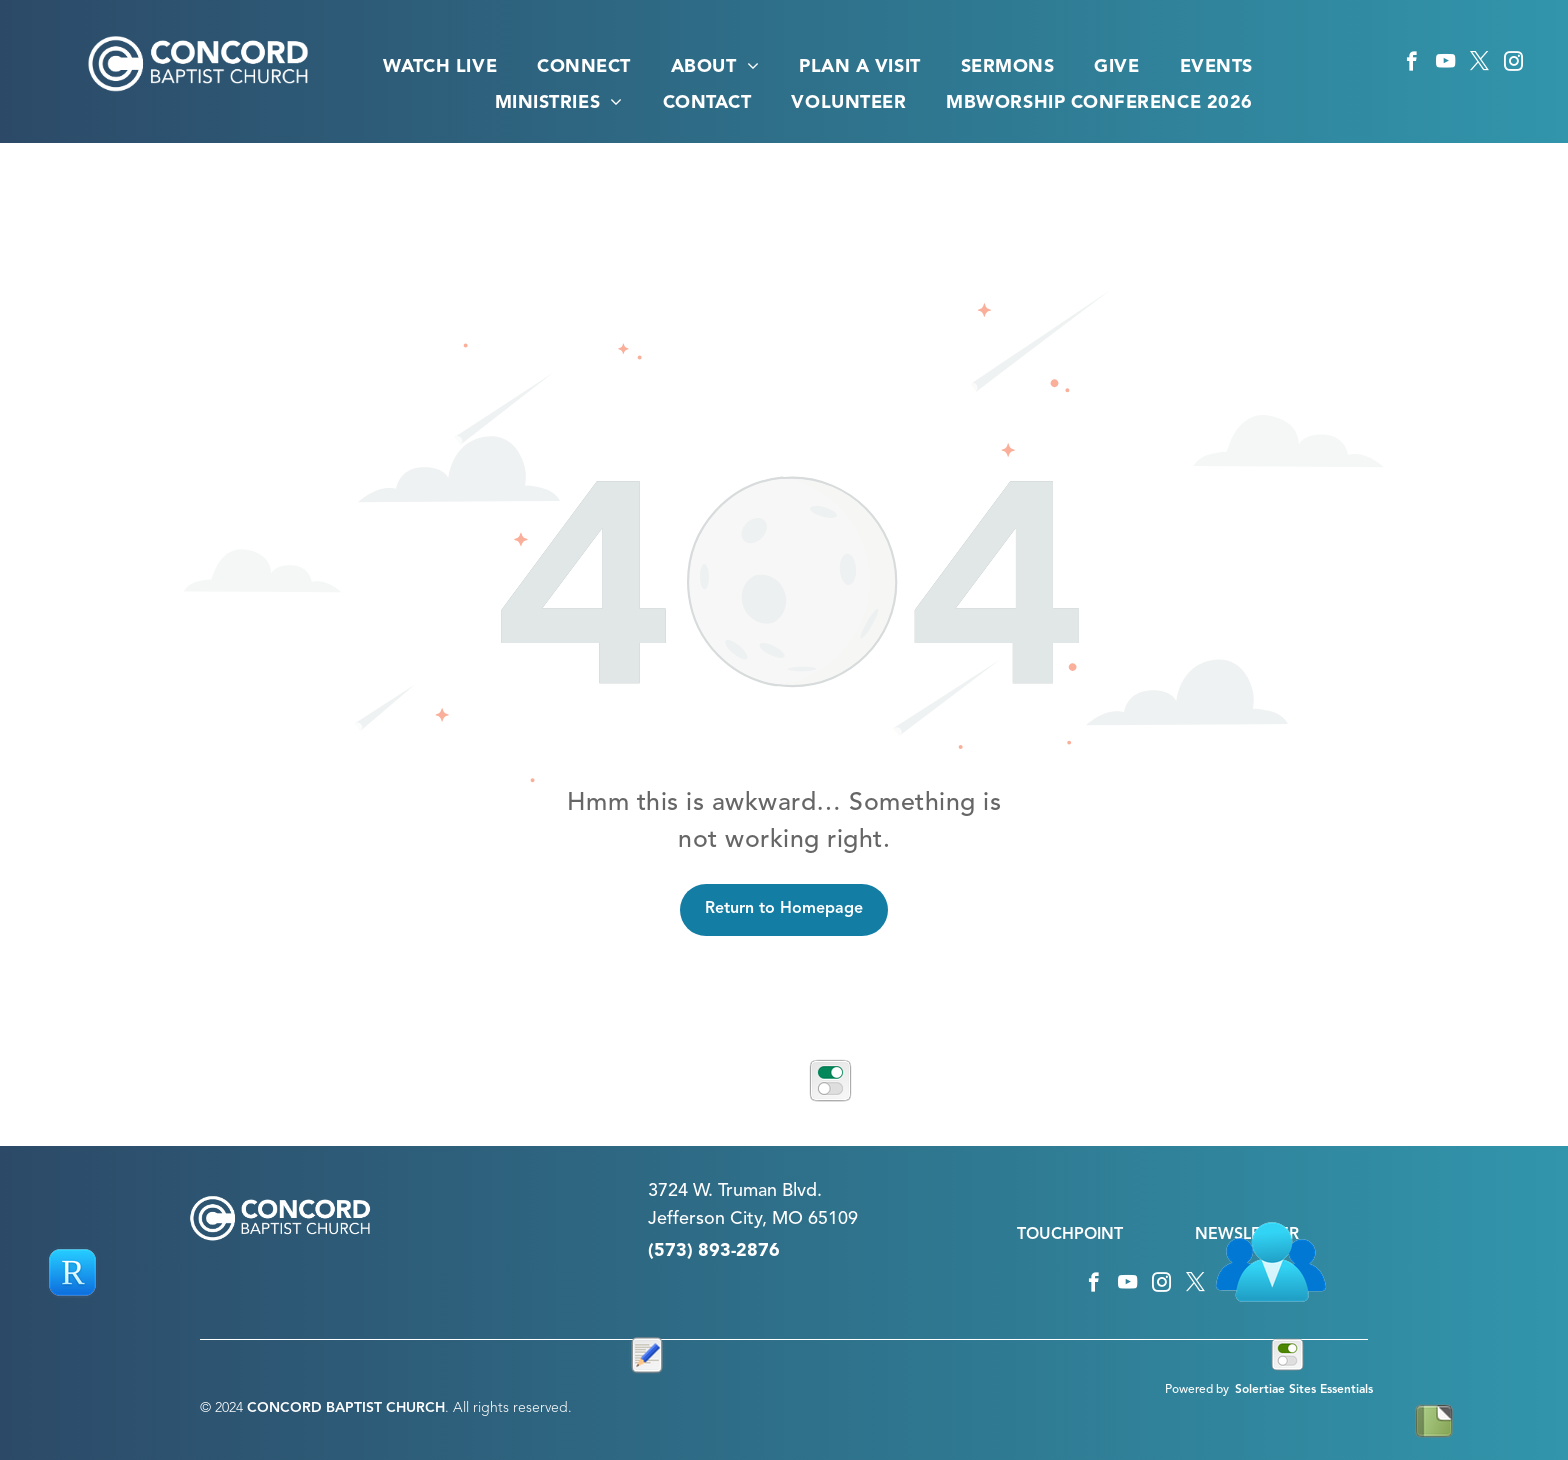 The height and width of the screenshot is (1460, 1568). I want to click on open unity tweak tool settings, so click(1287, 1354).